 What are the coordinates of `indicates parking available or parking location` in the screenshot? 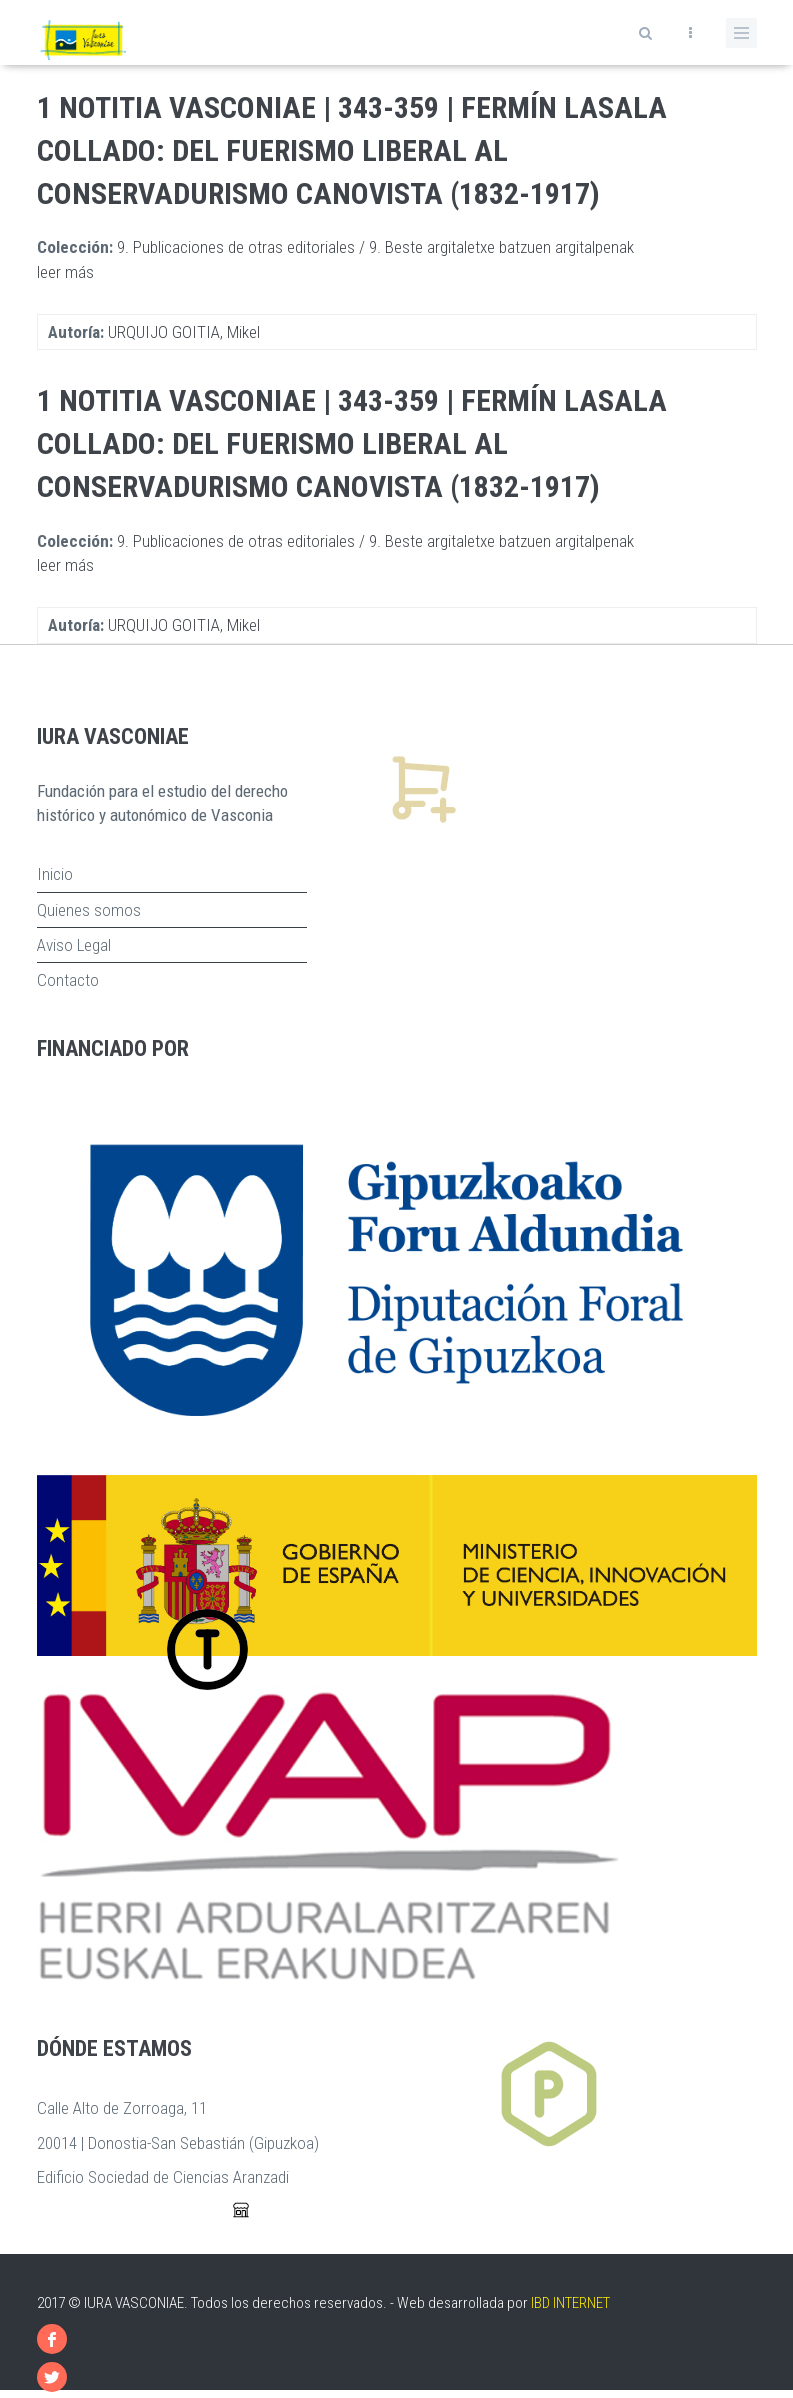 It's located at (549, 2094).